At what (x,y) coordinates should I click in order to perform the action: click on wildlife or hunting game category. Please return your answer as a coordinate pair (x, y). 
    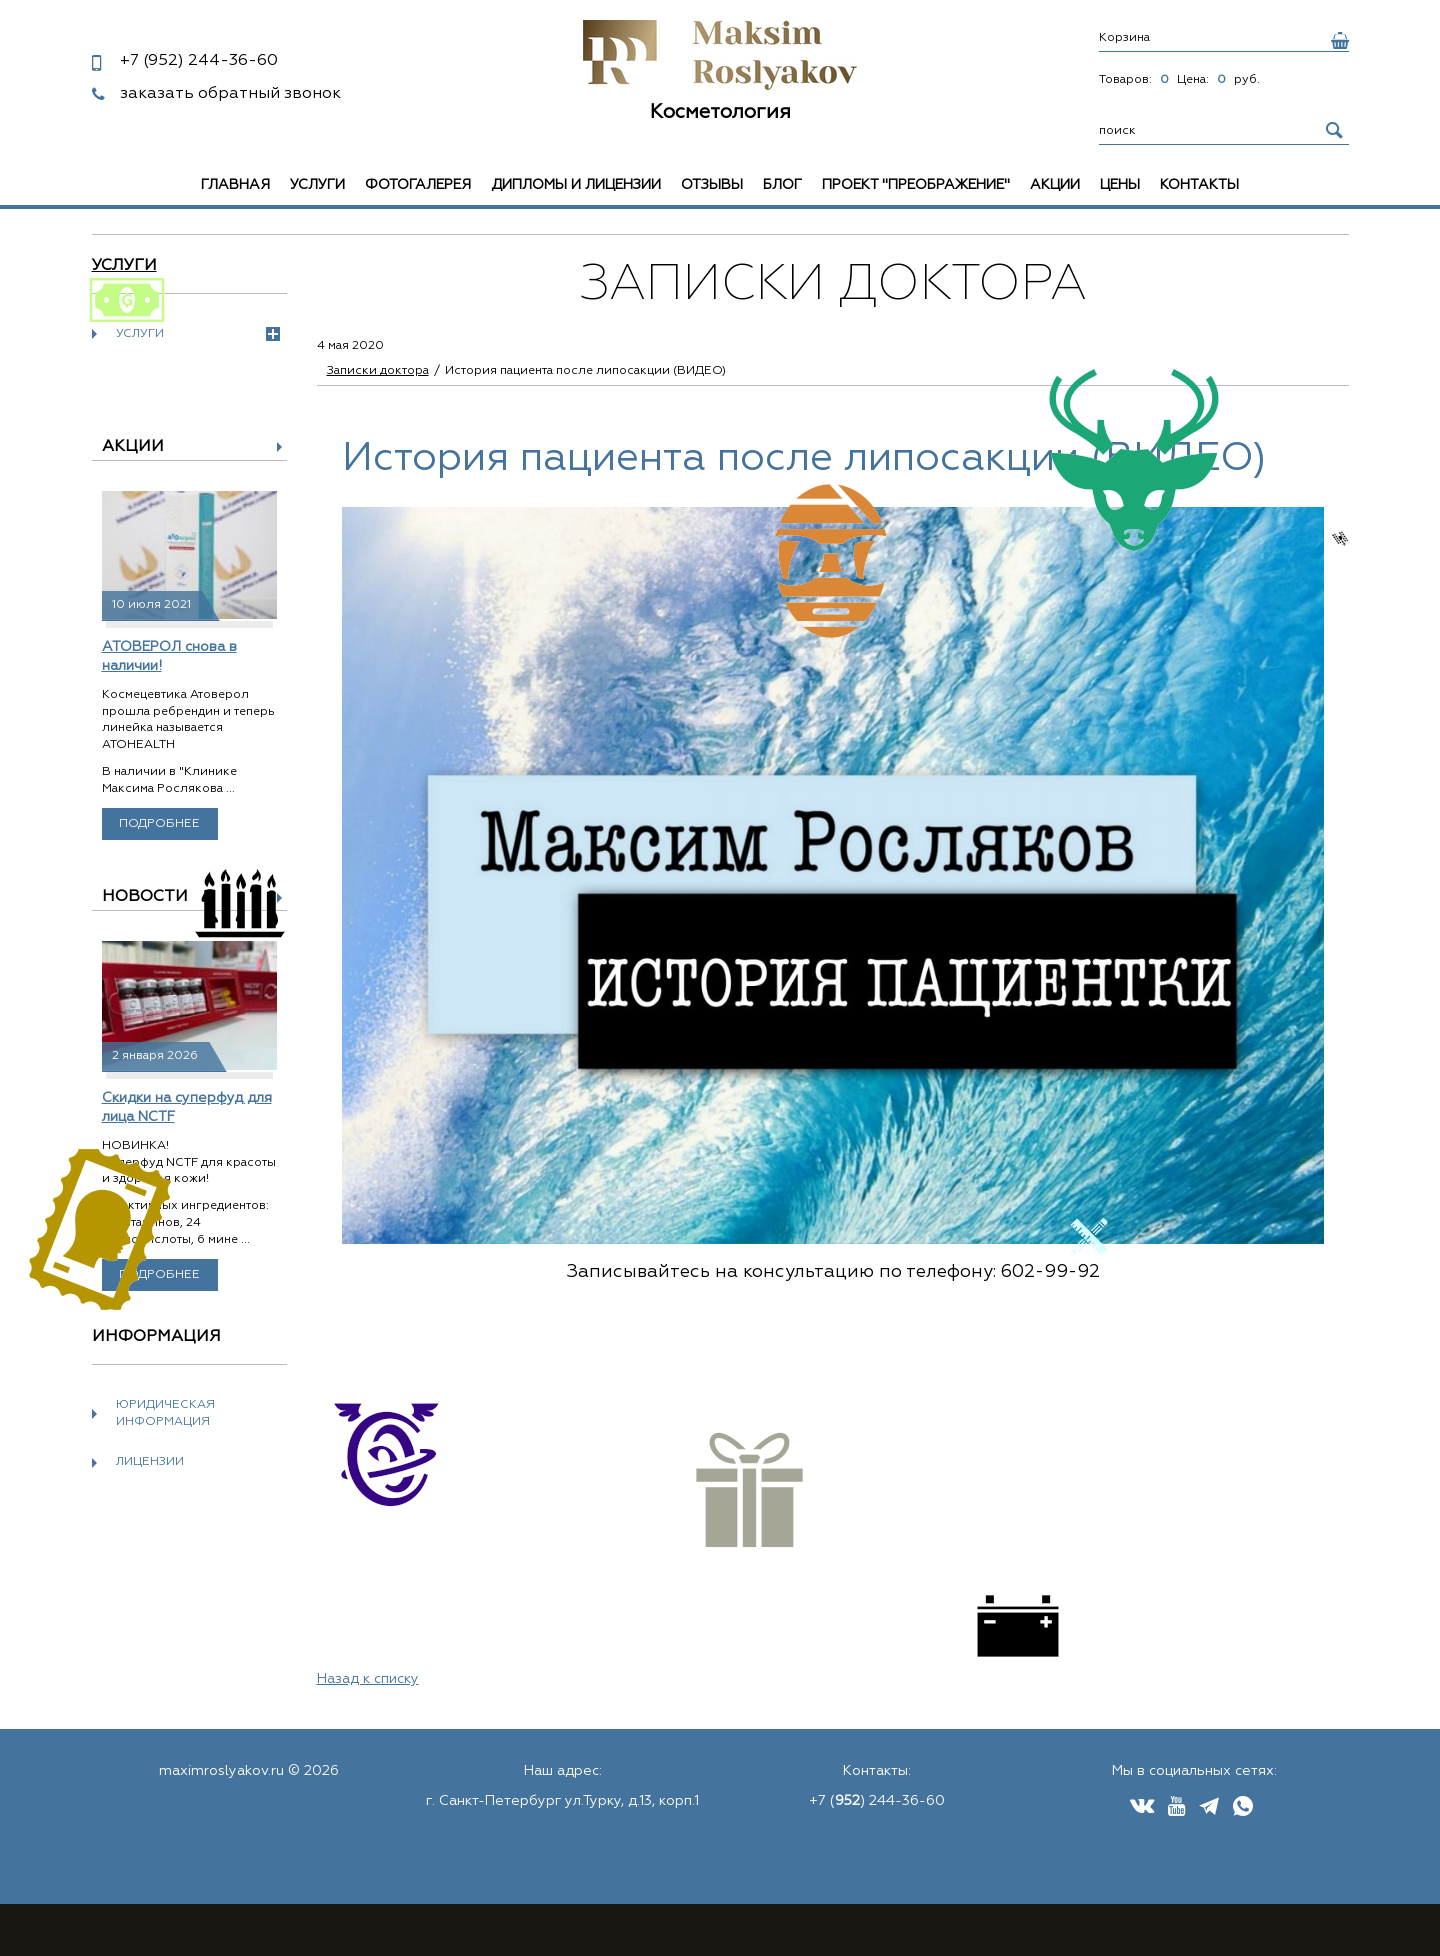
    Looking at the image, I should click on (1134, 460).